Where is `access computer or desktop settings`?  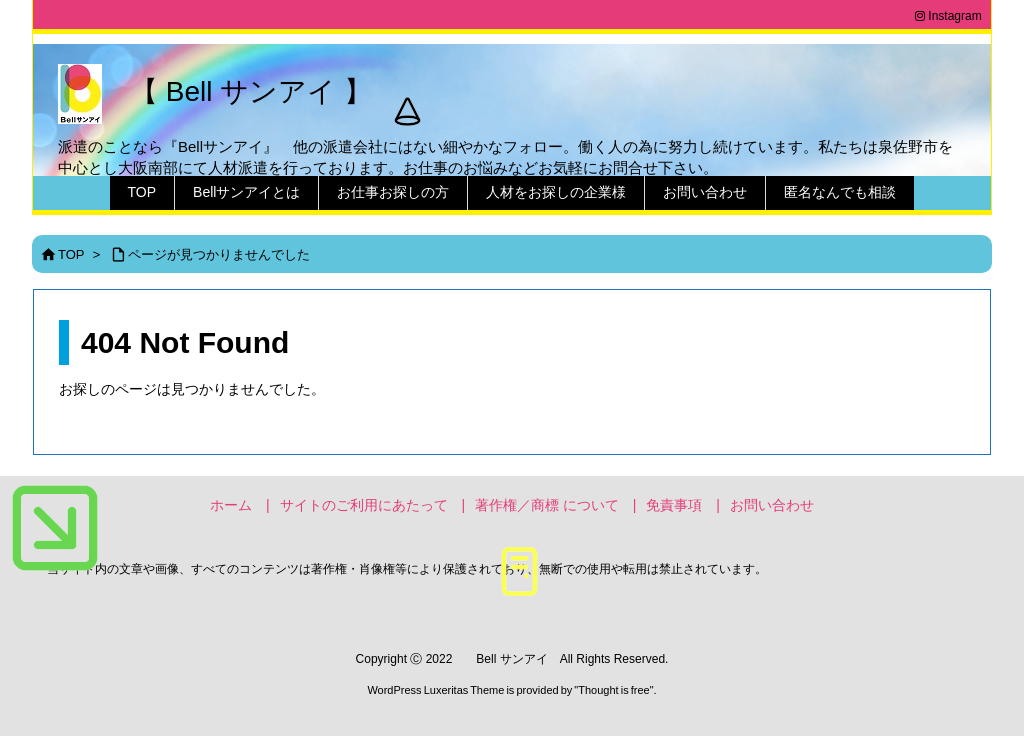
access computer or desktop settings is located at coordinates (519, 571).